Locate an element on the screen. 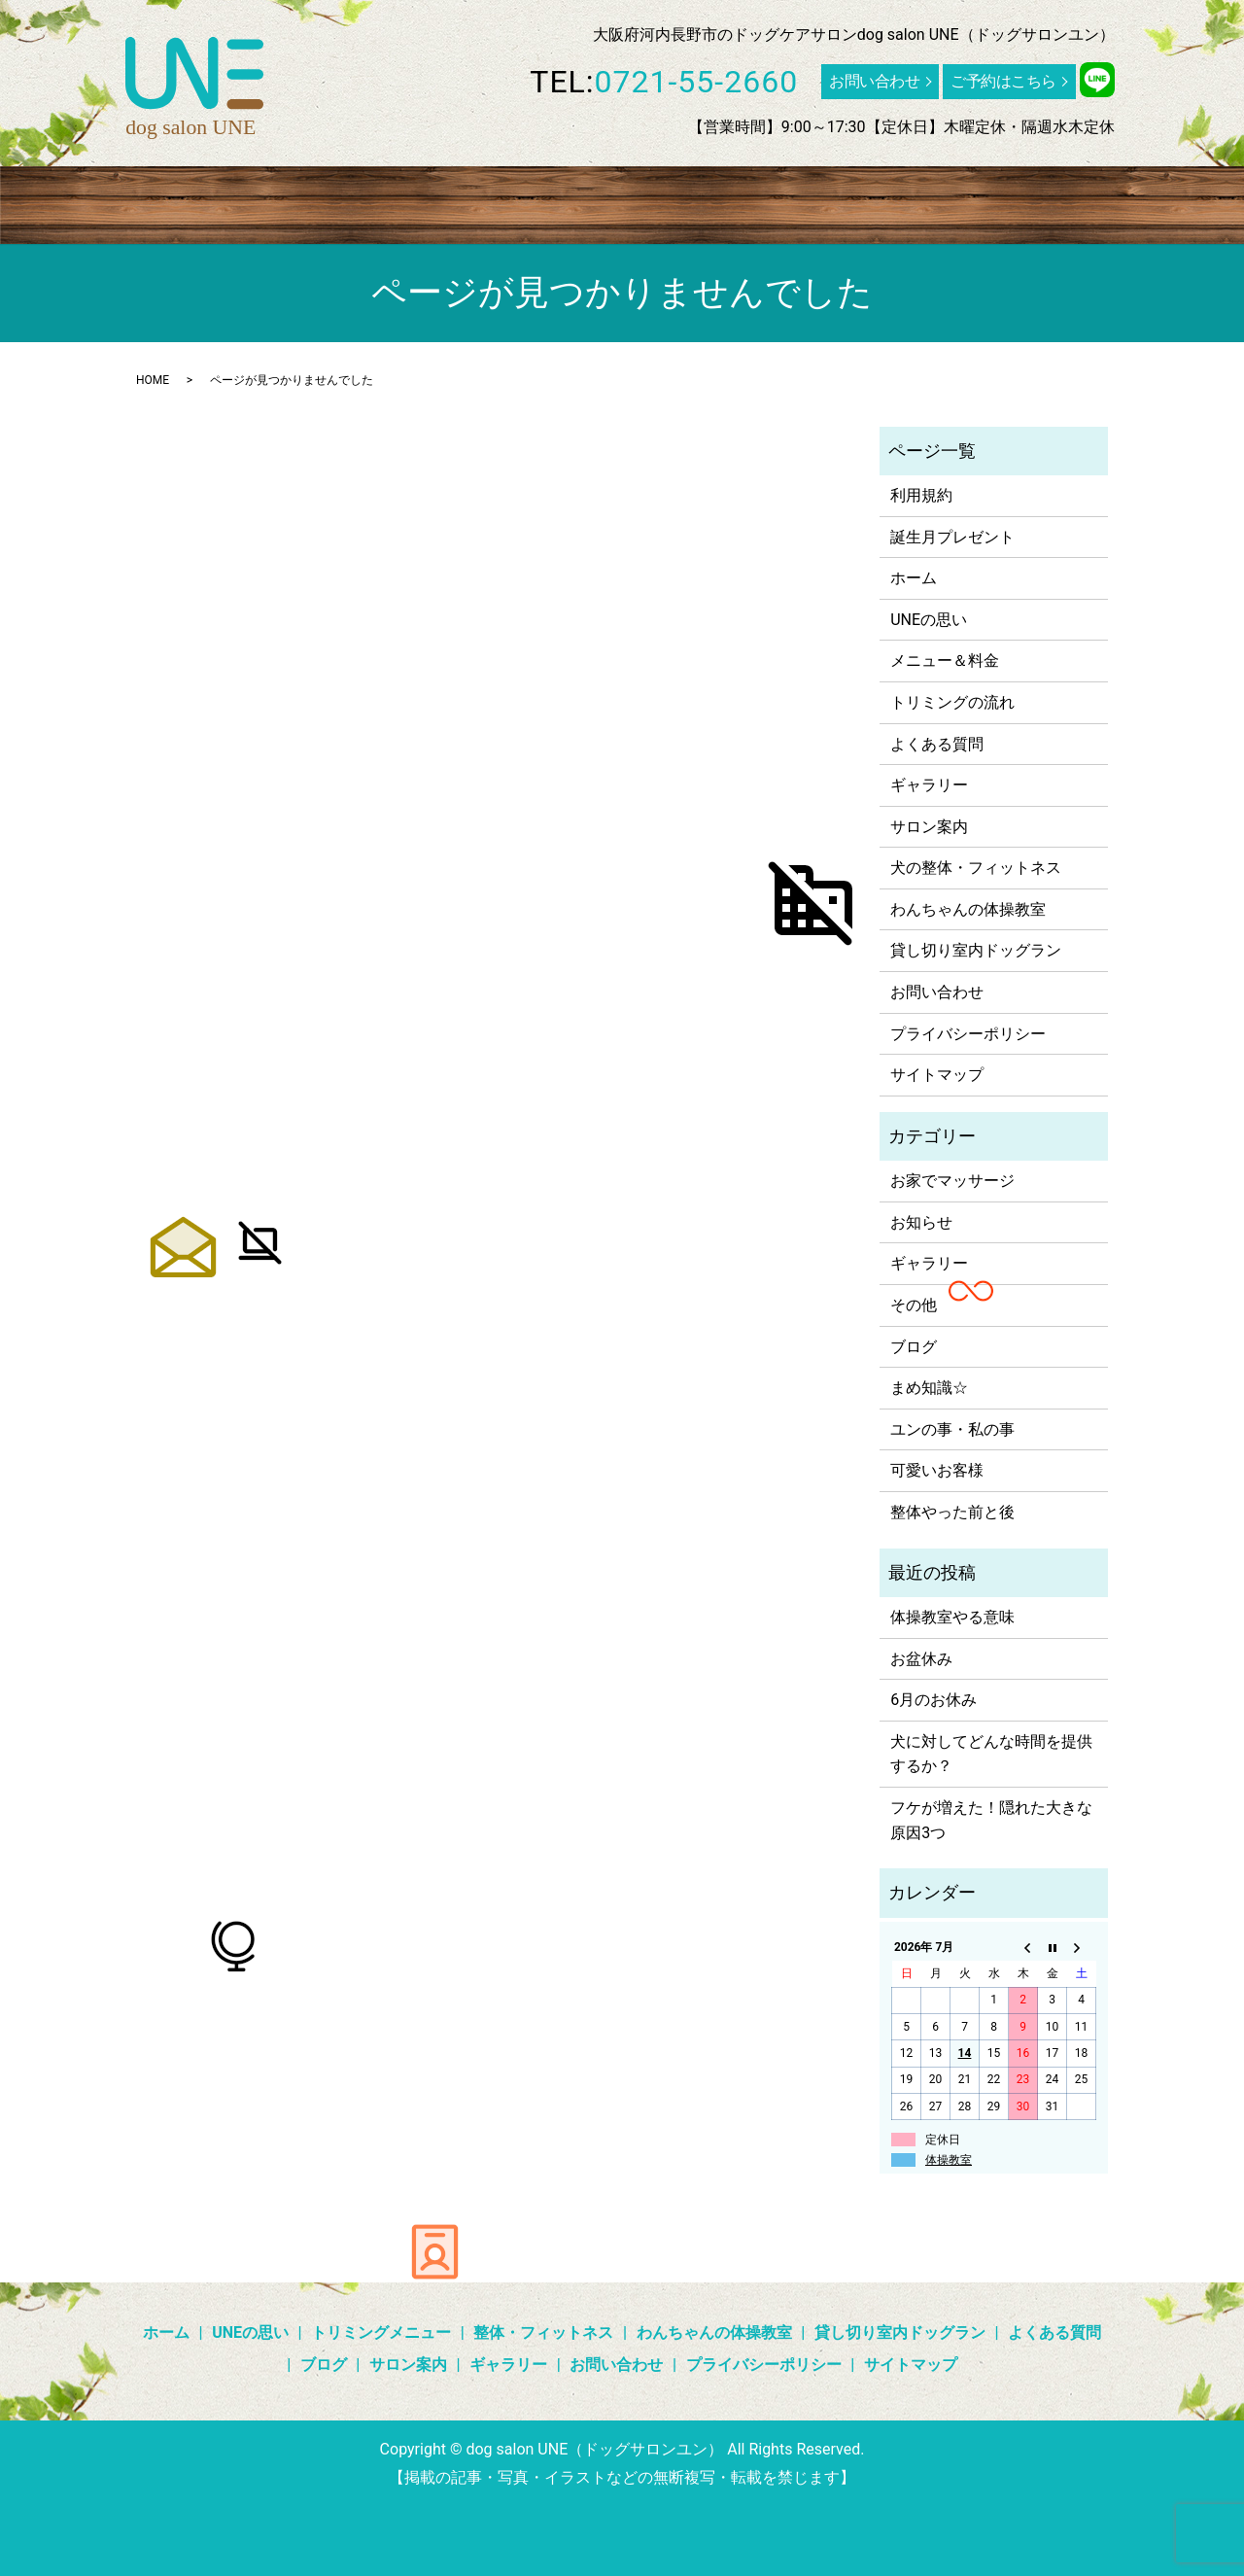 The image size is (1244, 2576). view your profile or identification details is located at coordinates (434, 2251).